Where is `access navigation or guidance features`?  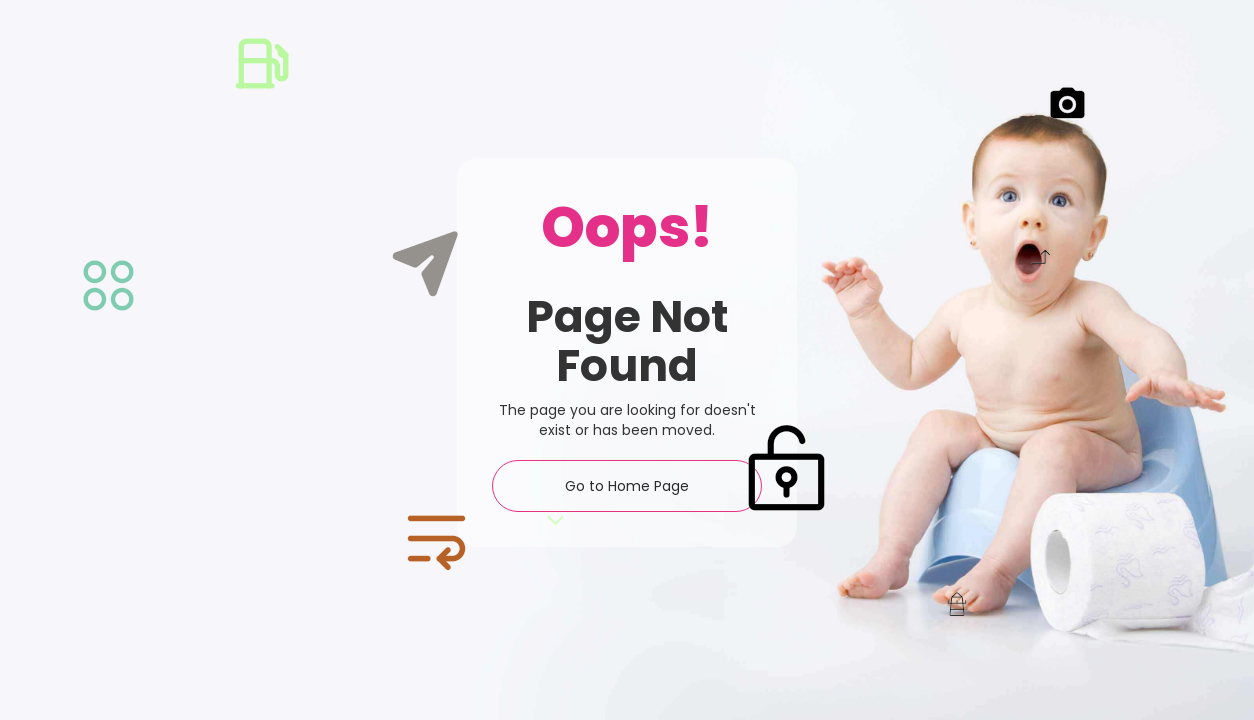 access navigation or guidance features is located at coordinates (957, 605).